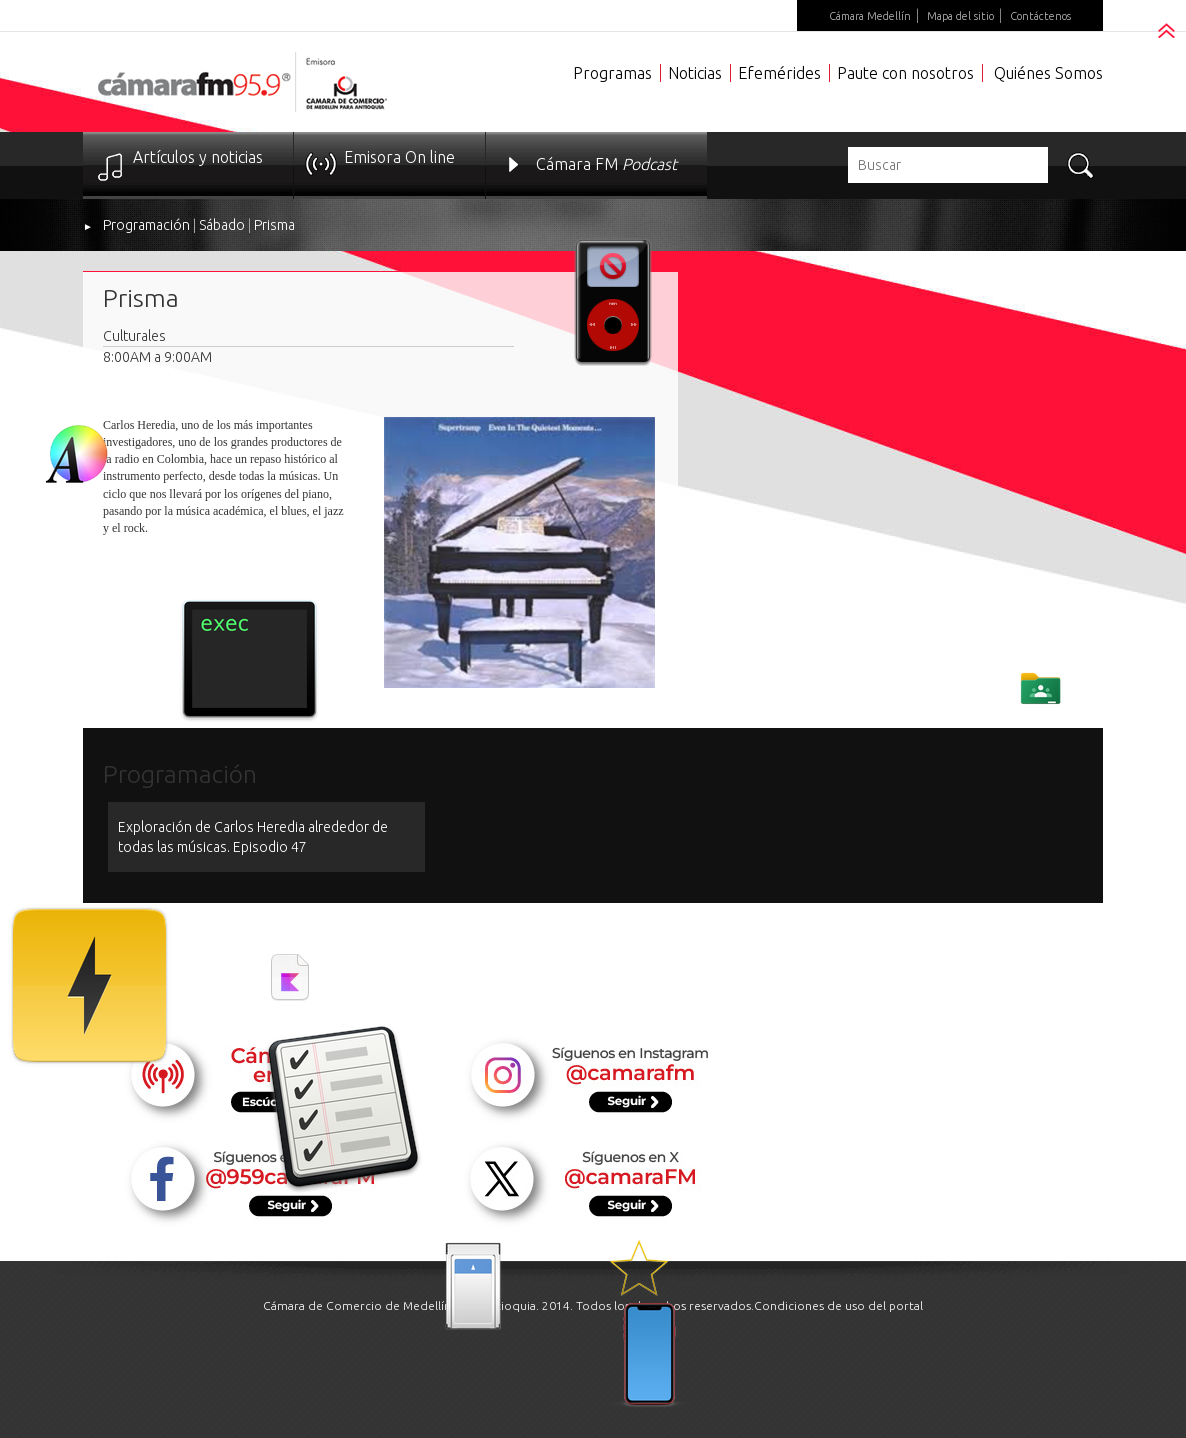 This screenshot has width=1186, height=1438. What do you see at coordinates (1040, 689) in the screenshot?
I see `open google classroom files folder` at bounding box center [1040, 689].